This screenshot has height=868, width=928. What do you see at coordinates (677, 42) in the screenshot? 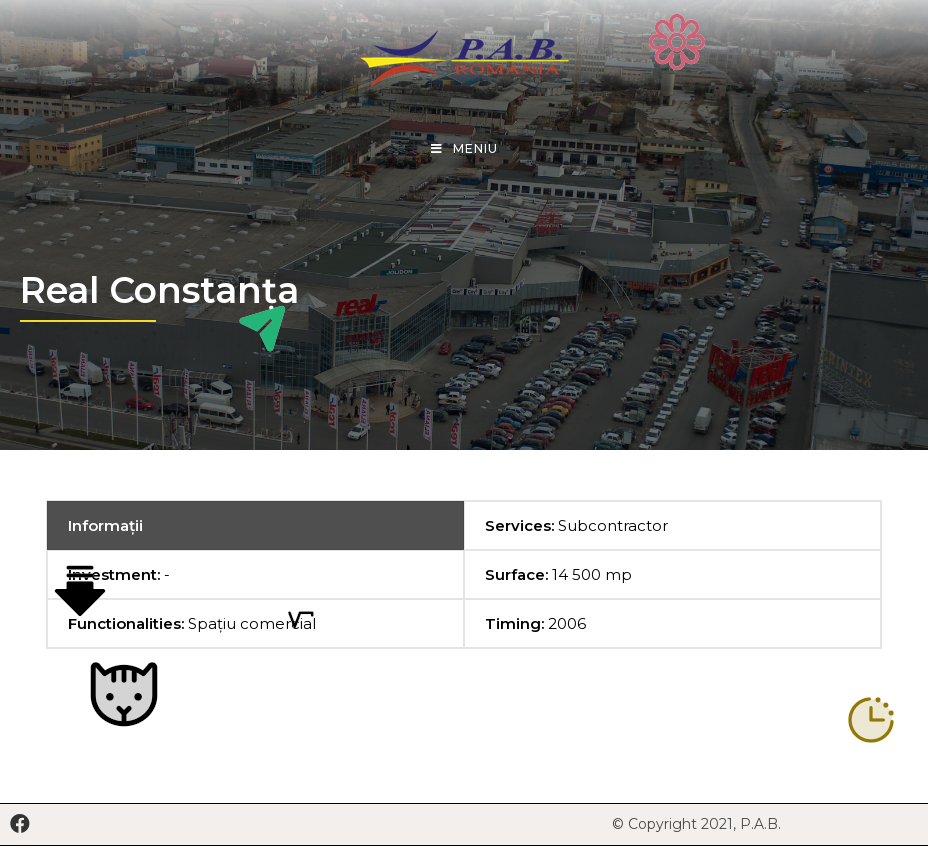
I see `access garden or plant care features` at bounding box center [677, 42].